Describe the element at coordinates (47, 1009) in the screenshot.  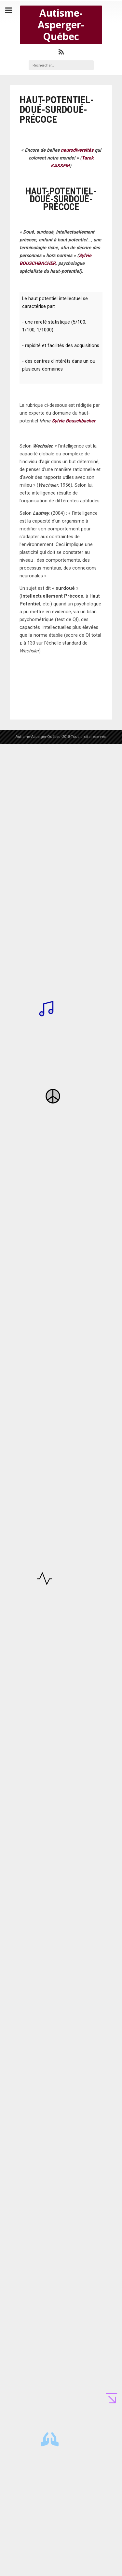
I see `access music library or audio files` at that location.